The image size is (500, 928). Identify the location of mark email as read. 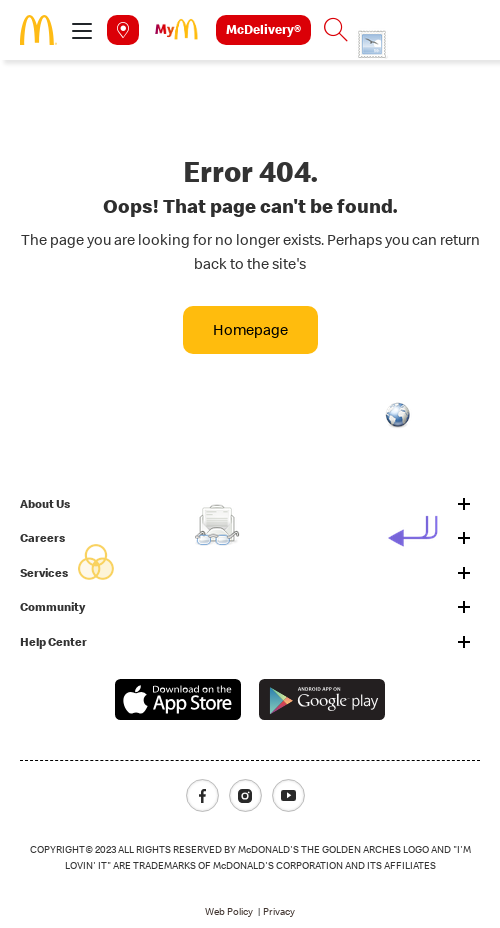
(217, 523).